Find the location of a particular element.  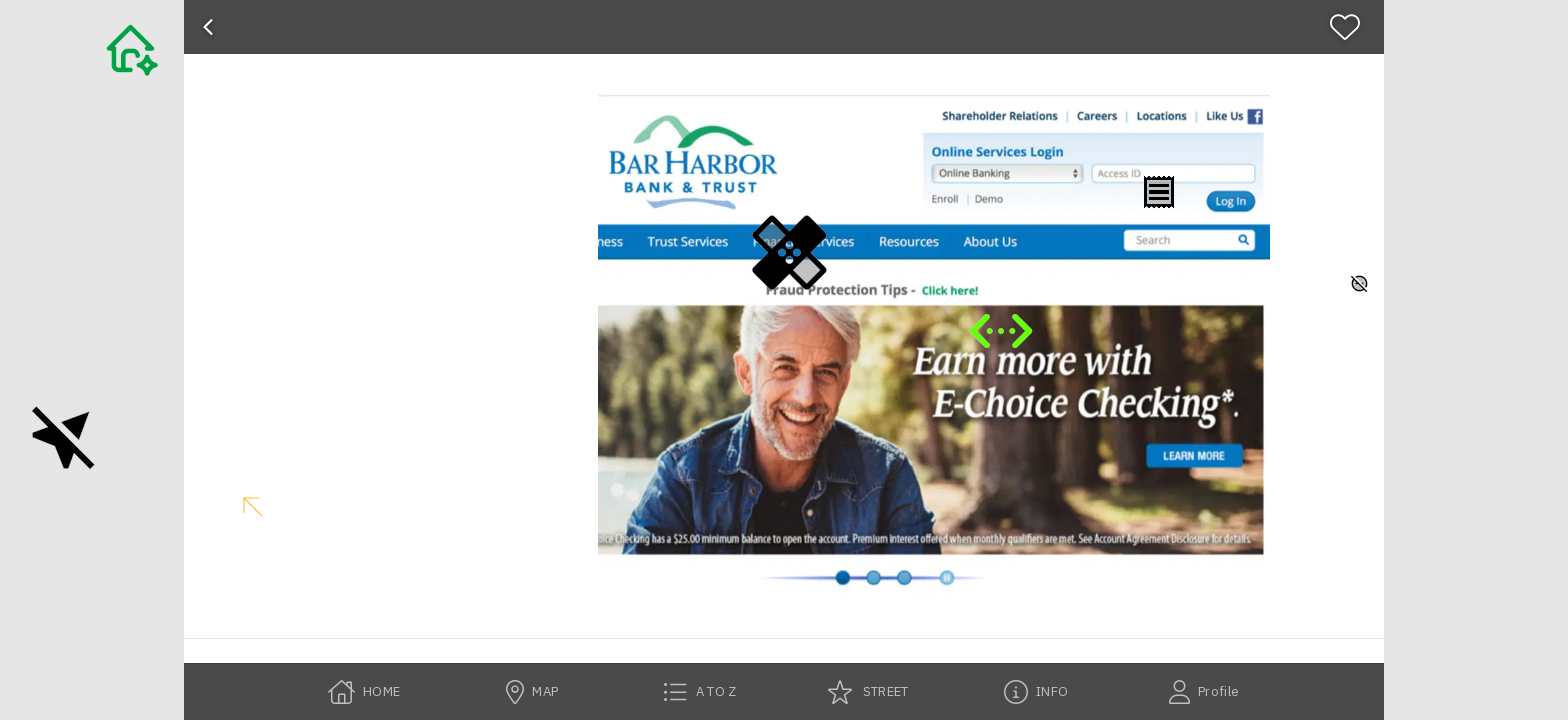

apply healing or repair tool to image is located at coordinates (789, 252).